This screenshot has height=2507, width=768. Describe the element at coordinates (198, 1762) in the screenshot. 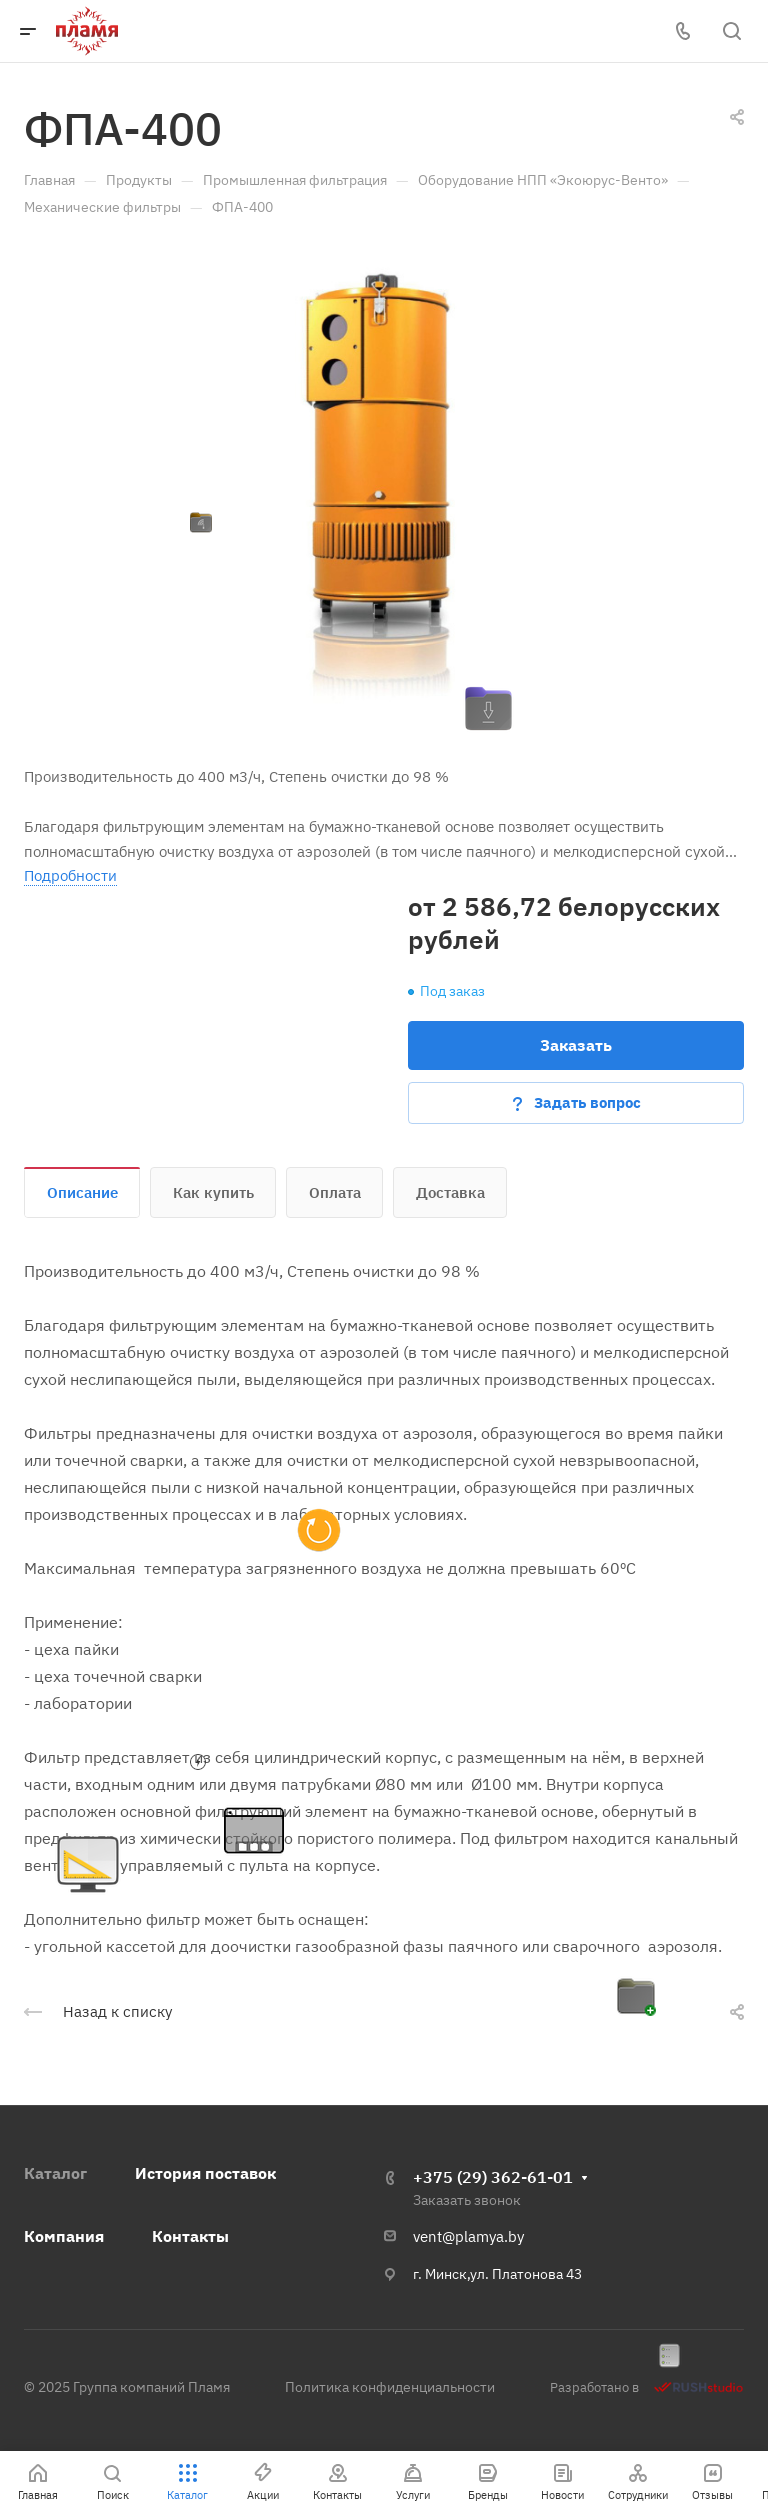

I see `access power and battery settings` at that location.